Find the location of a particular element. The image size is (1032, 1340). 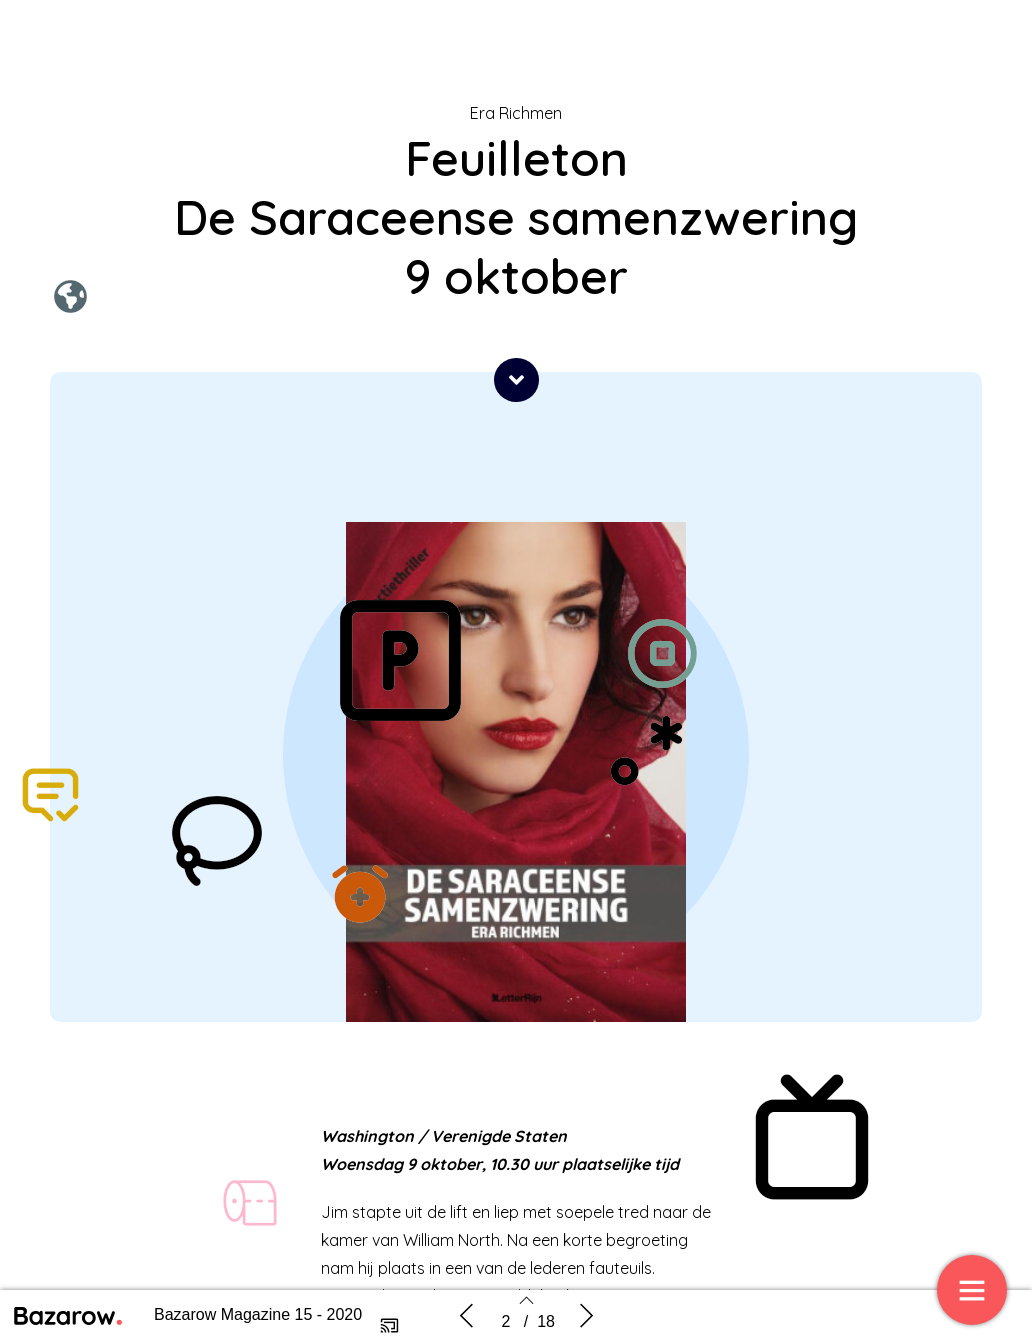

message sent successfully is located at coordinates (50, 793).